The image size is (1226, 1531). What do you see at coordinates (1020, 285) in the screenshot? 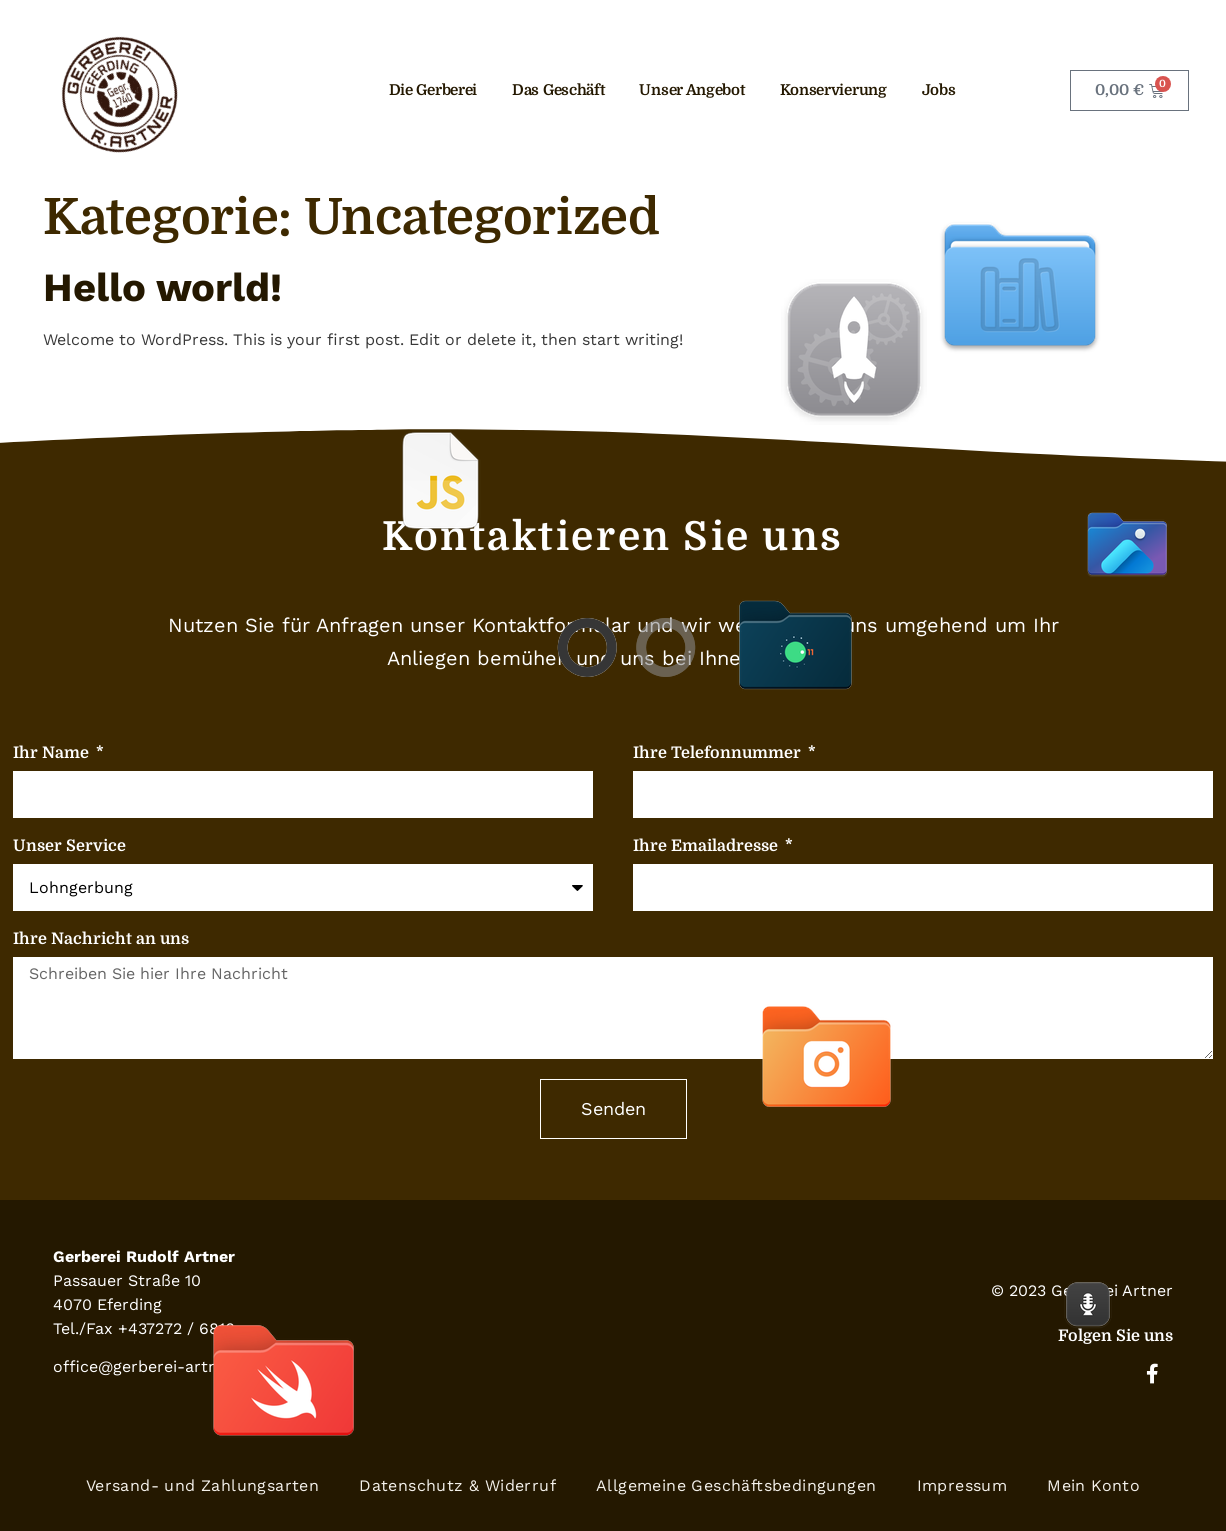
I see `open media library folder` at bounding box center [1020, 285].